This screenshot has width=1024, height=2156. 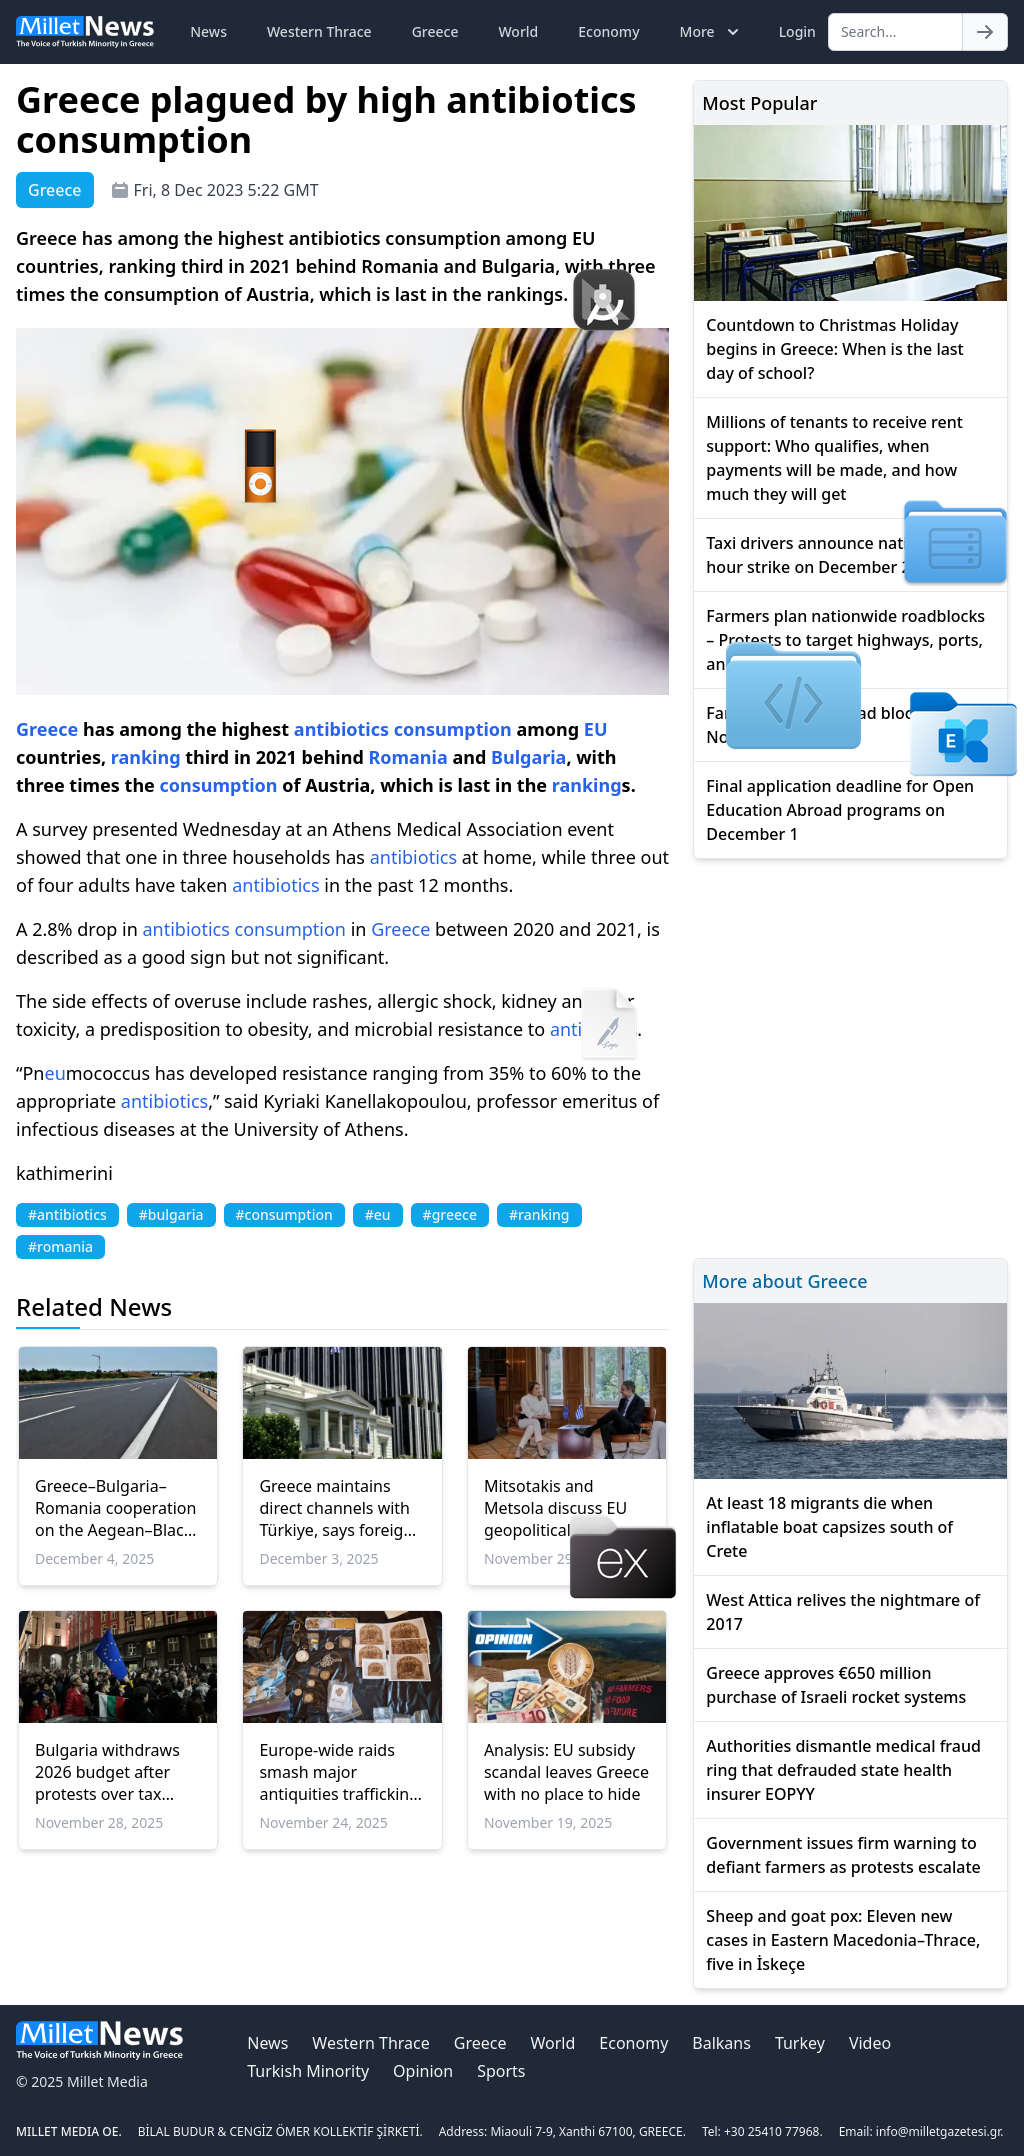 What do you see at coordinates (622, 1559) in the screenshot?
I see `folder containing express.js project files` at bounding box center [622, 1559].